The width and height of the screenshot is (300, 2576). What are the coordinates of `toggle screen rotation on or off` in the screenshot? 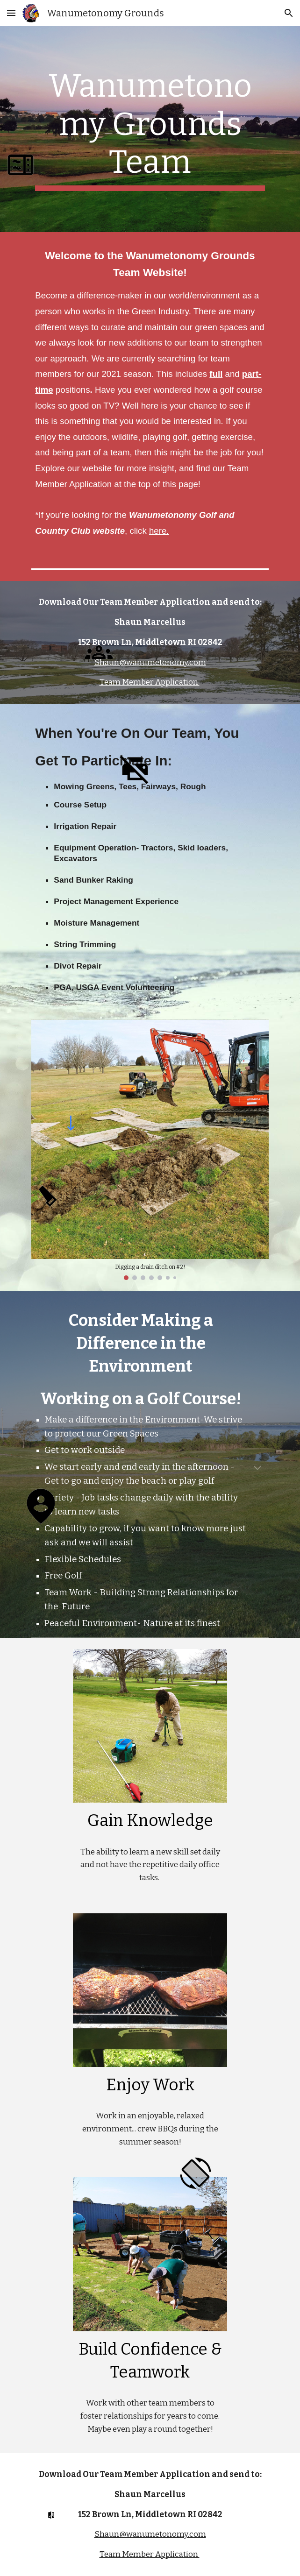 It's located at (195, 2173).